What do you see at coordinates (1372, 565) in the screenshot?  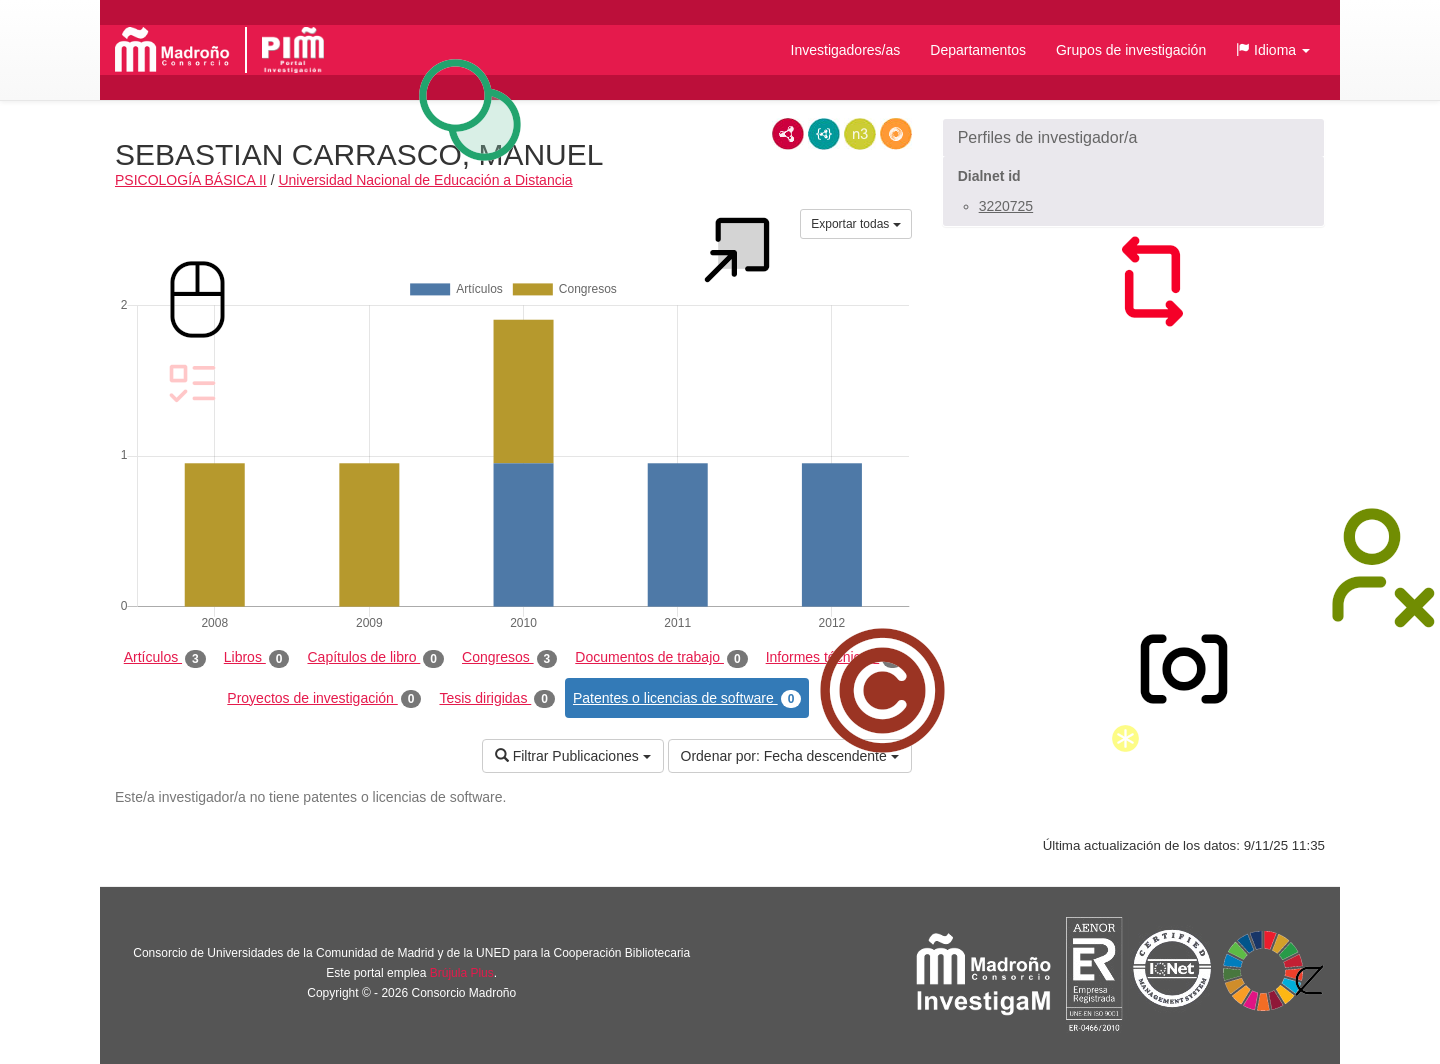 I see `remove a user from a list or group` at bounding box center [1372, 565].